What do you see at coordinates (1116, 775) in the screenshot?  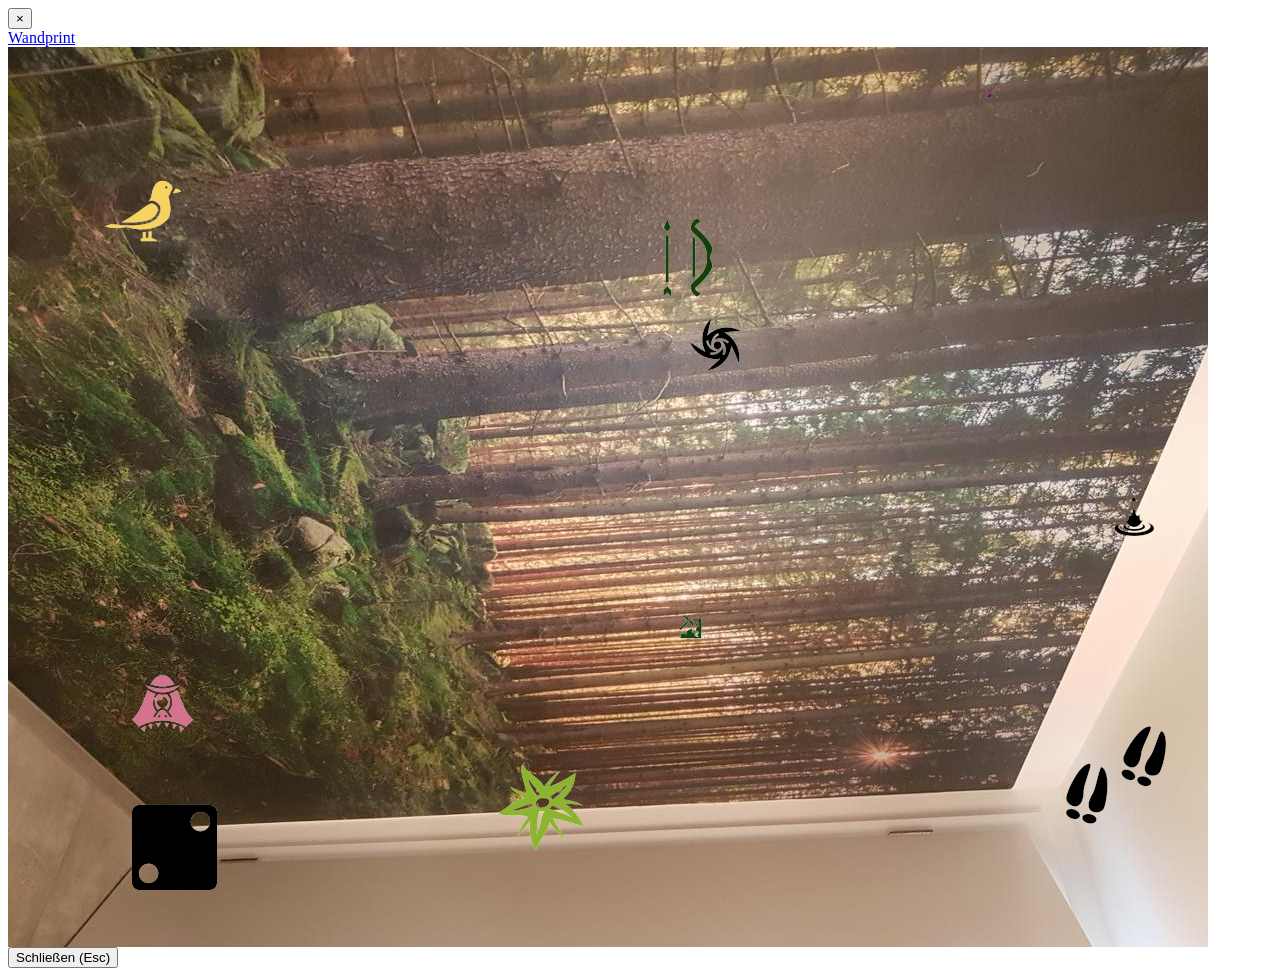 I see `track wildlife or animal sightings` at bounding box center [1116, 775].